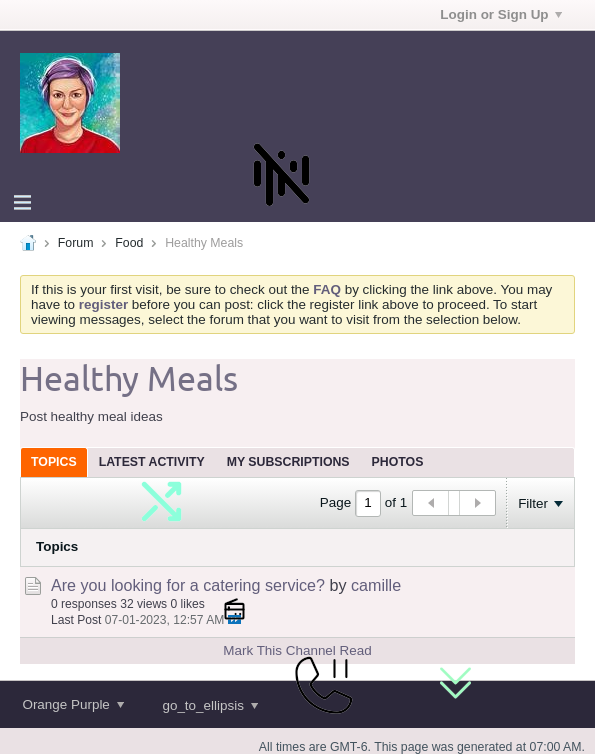  Describe the element at coordinates (161, 501) in the screenshot. I see `shuffle or randomize content order` at that location.